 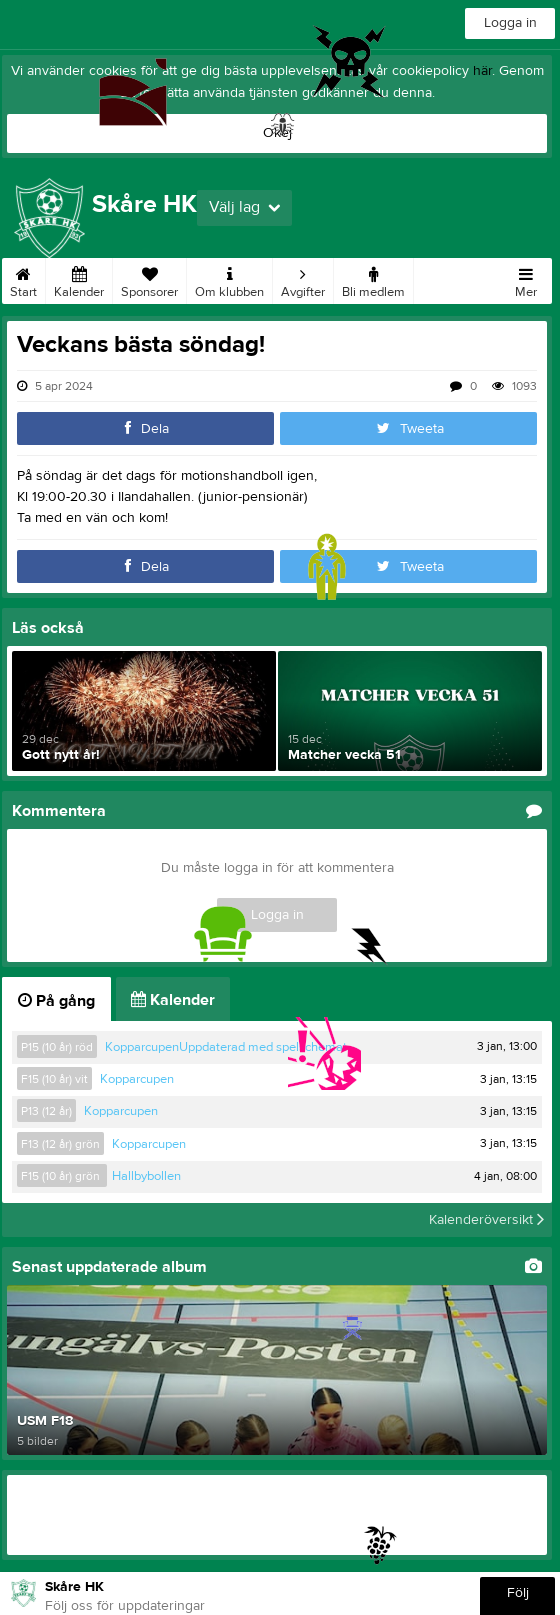 I want to click on select grapes as a food or ingredient item, so click(x=380, y=1545).